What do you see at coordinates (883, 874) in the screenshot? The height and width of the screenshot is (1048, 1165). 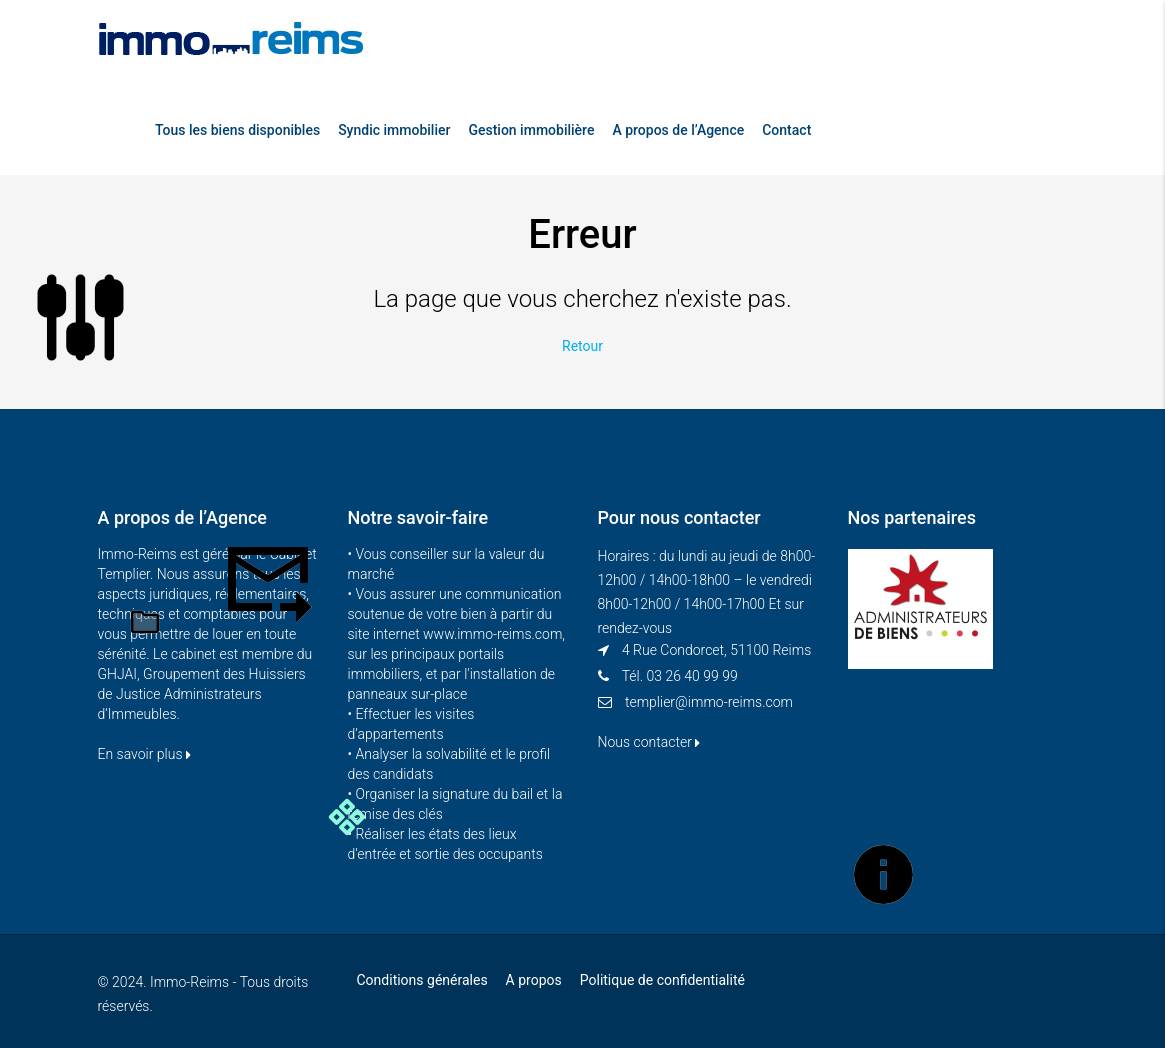 I see `view more information about this item` at bounding box center [883, 874].